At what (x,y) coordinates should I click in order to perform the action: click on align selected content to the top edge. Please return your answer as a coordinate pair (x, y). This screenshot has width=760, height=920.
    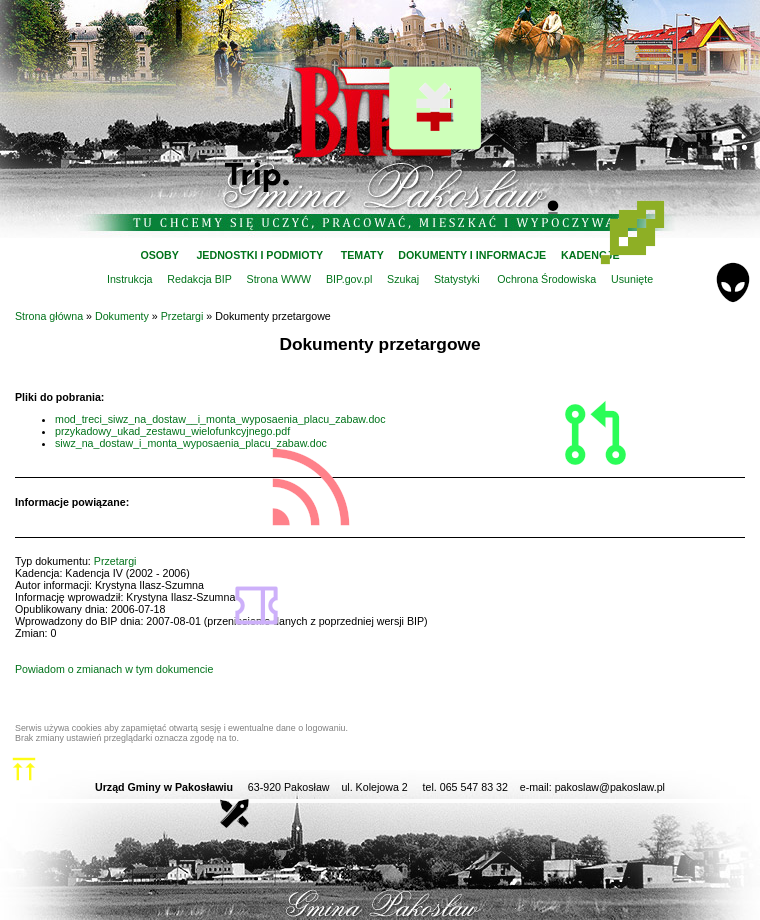
    Looking at the image, I should click on (24, 769).